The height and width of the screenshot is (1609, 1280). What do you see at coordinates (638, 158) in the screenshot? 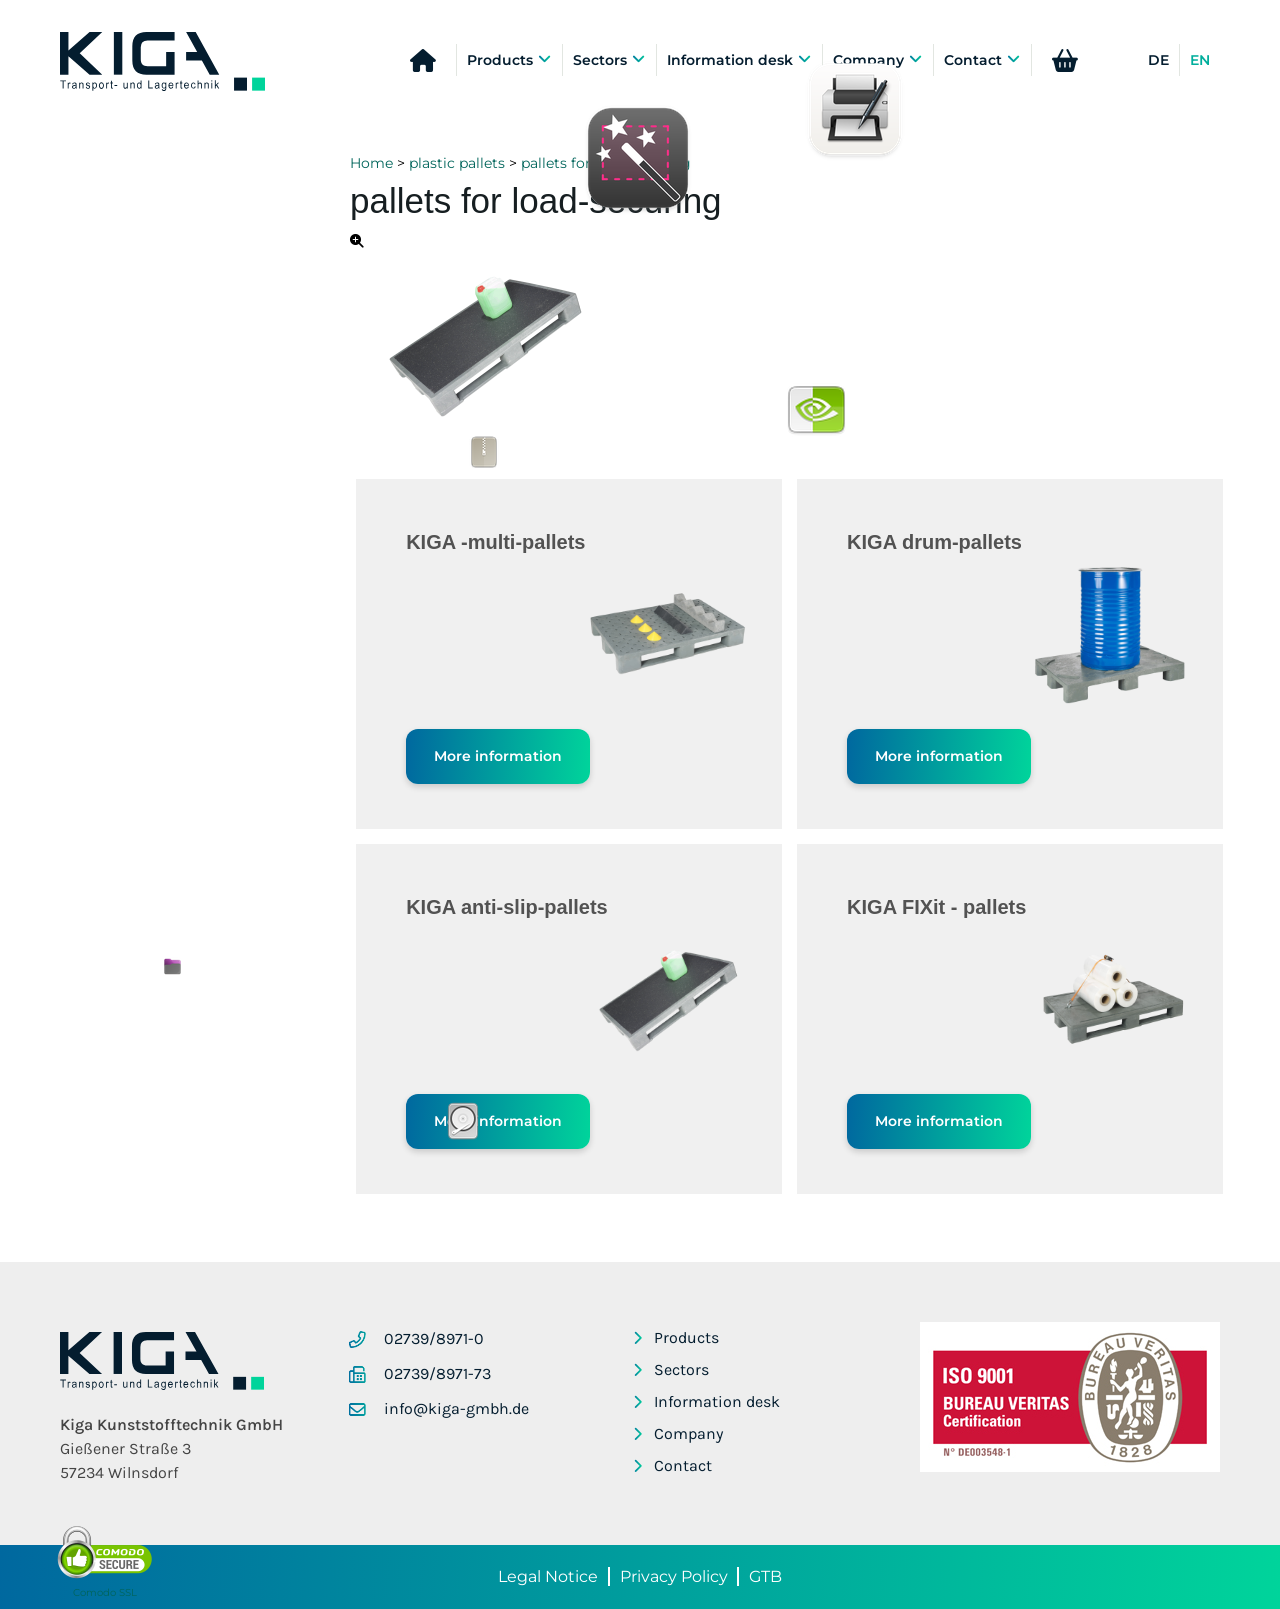
I see `open normcap screen capture tool` at bounding box center [638, 158].